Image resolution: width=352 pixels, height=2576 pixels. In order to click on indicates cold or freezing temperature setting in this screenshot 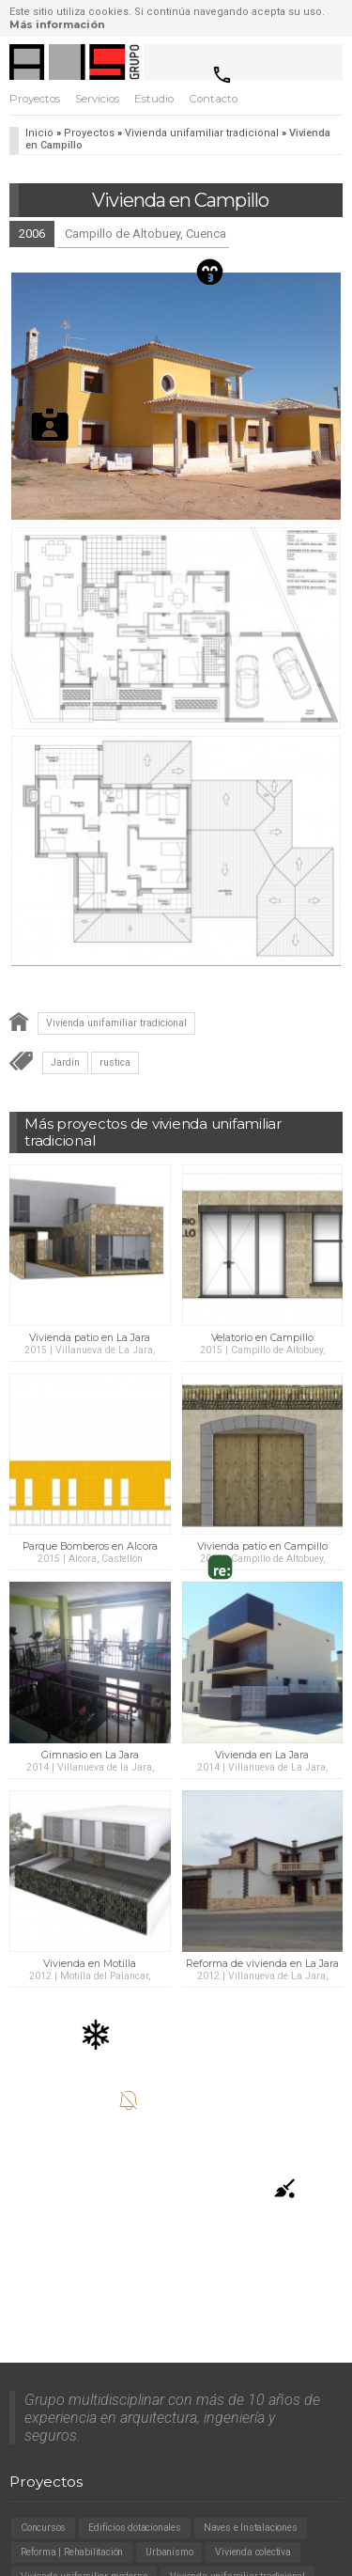, I will do `click(96, 2035)`.